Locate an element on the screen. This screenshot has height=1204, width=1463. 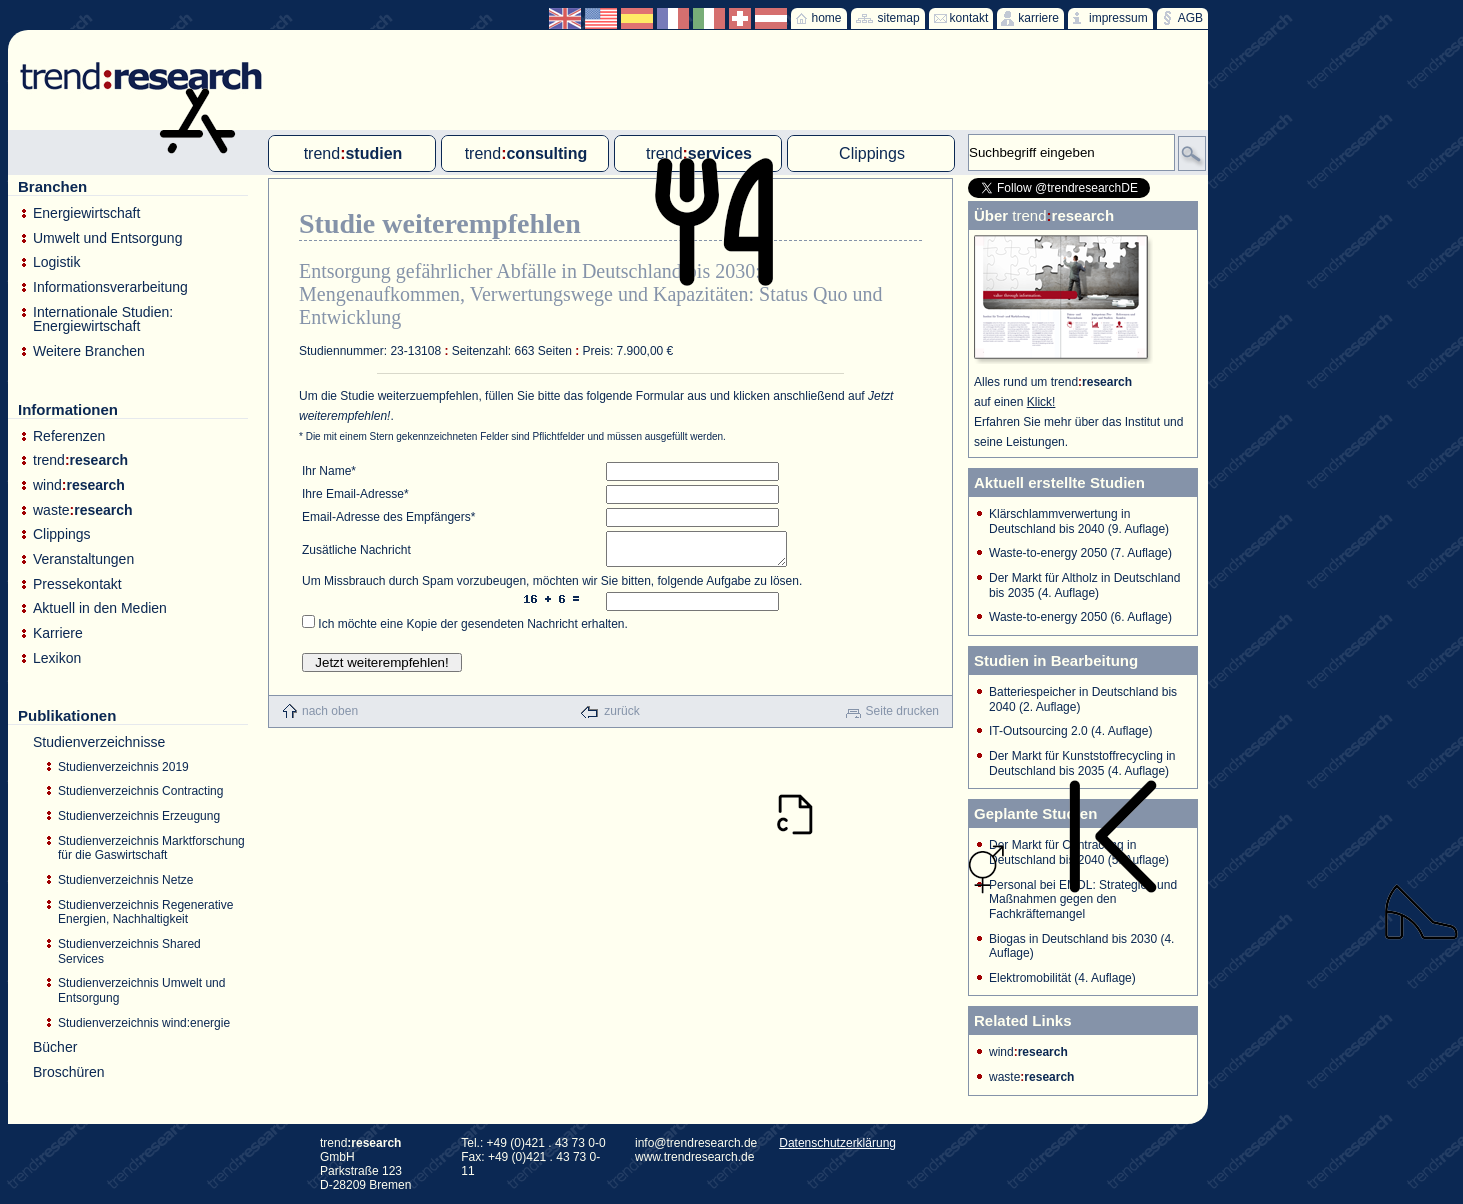
browse women's footwear or shoes is located at coordinates (1417, 914).